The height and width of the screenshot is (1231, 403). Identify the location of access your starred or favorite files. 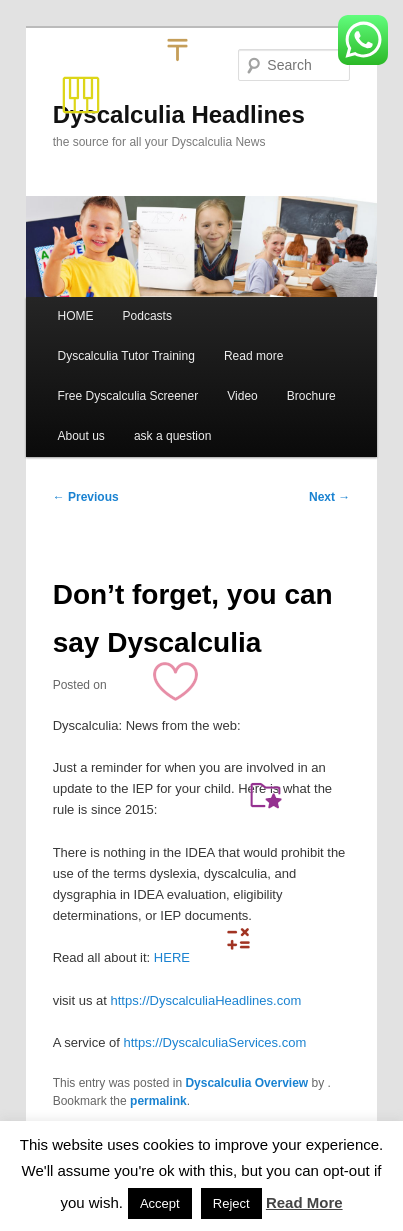
(265, 794).